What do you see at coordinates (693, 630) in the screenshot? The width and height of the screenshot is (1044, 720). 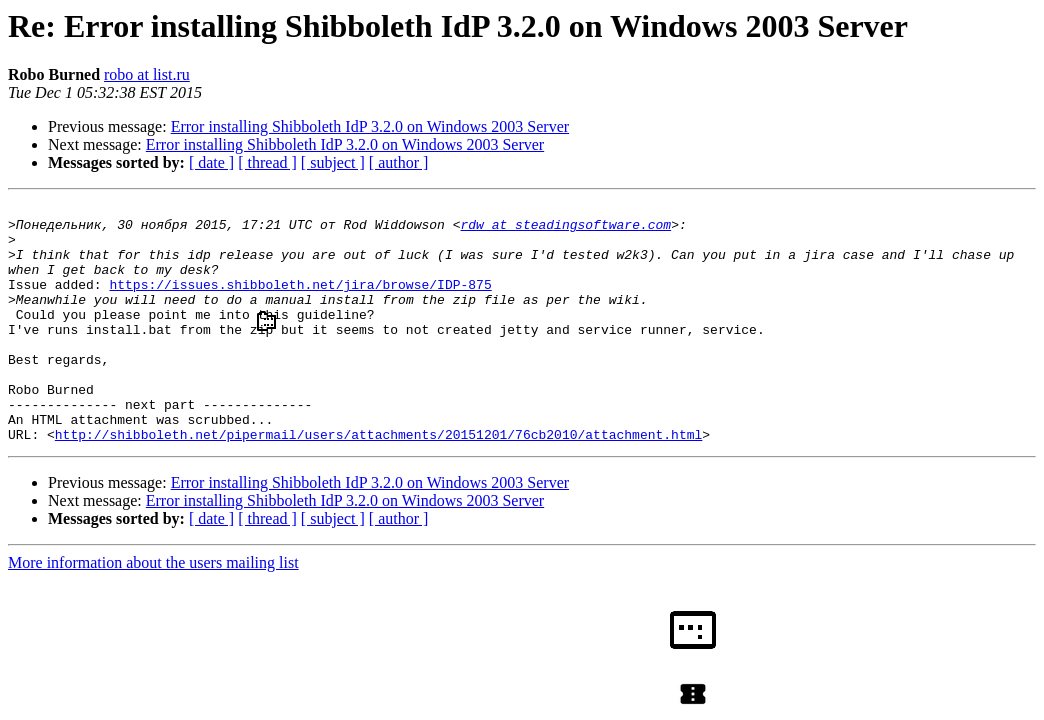 I see `adjust image aspect ratio settings` at bounding box center [693, 630].